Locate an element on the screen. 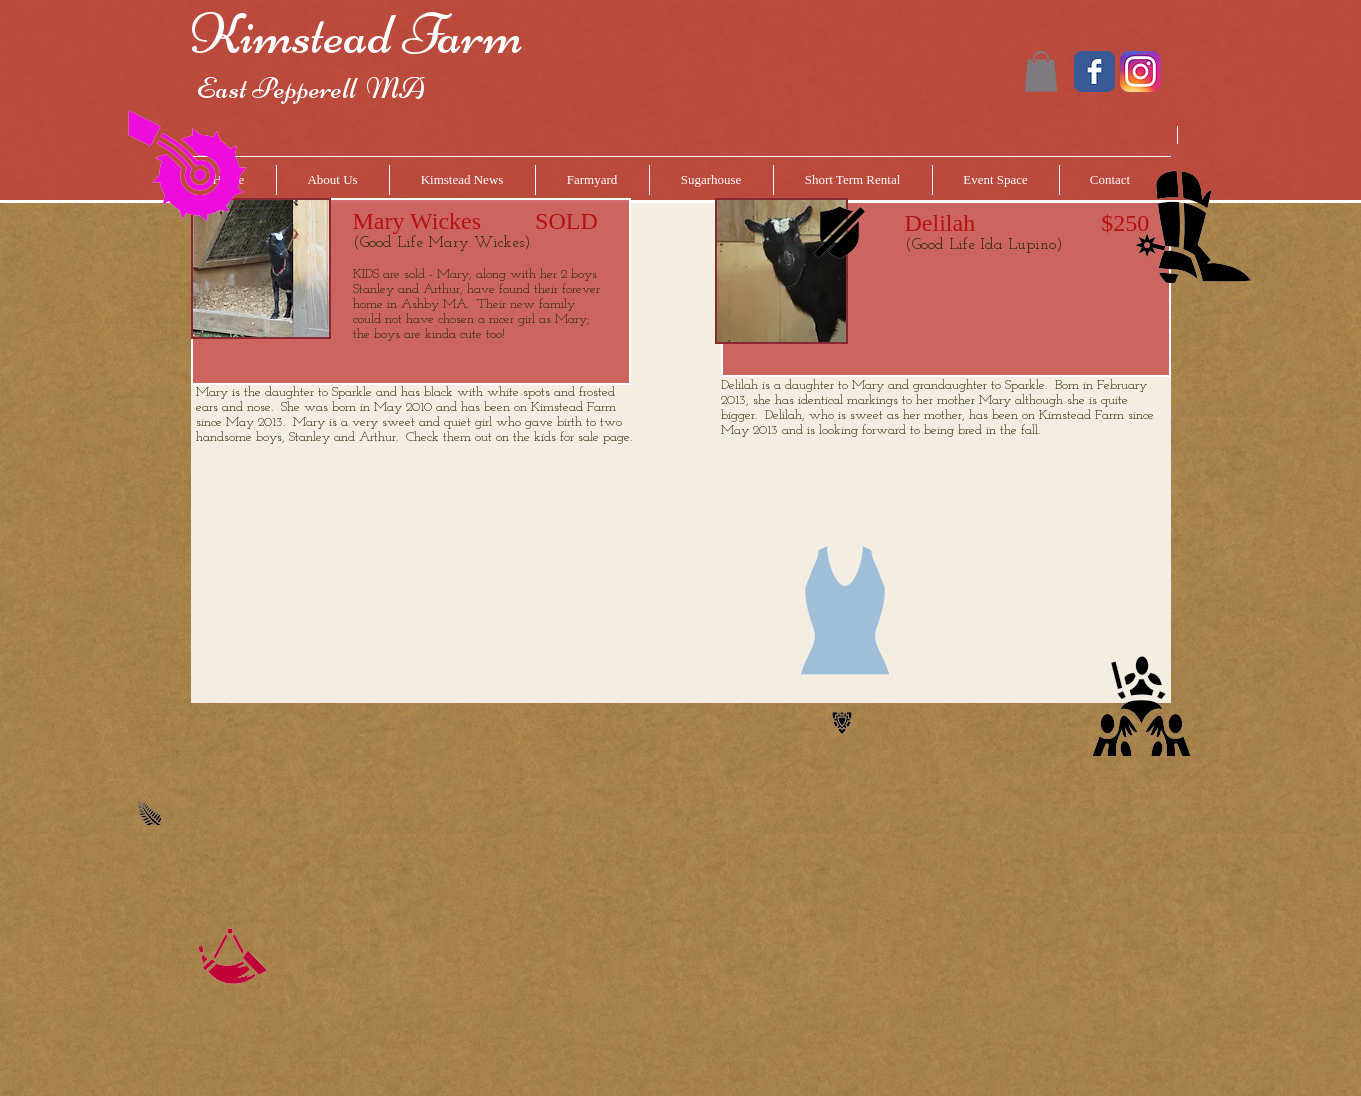 The width and height of the screenshot is (1361, 1096). browse sleeveless tops in clothing catalog is located at coordinates (845, 608).